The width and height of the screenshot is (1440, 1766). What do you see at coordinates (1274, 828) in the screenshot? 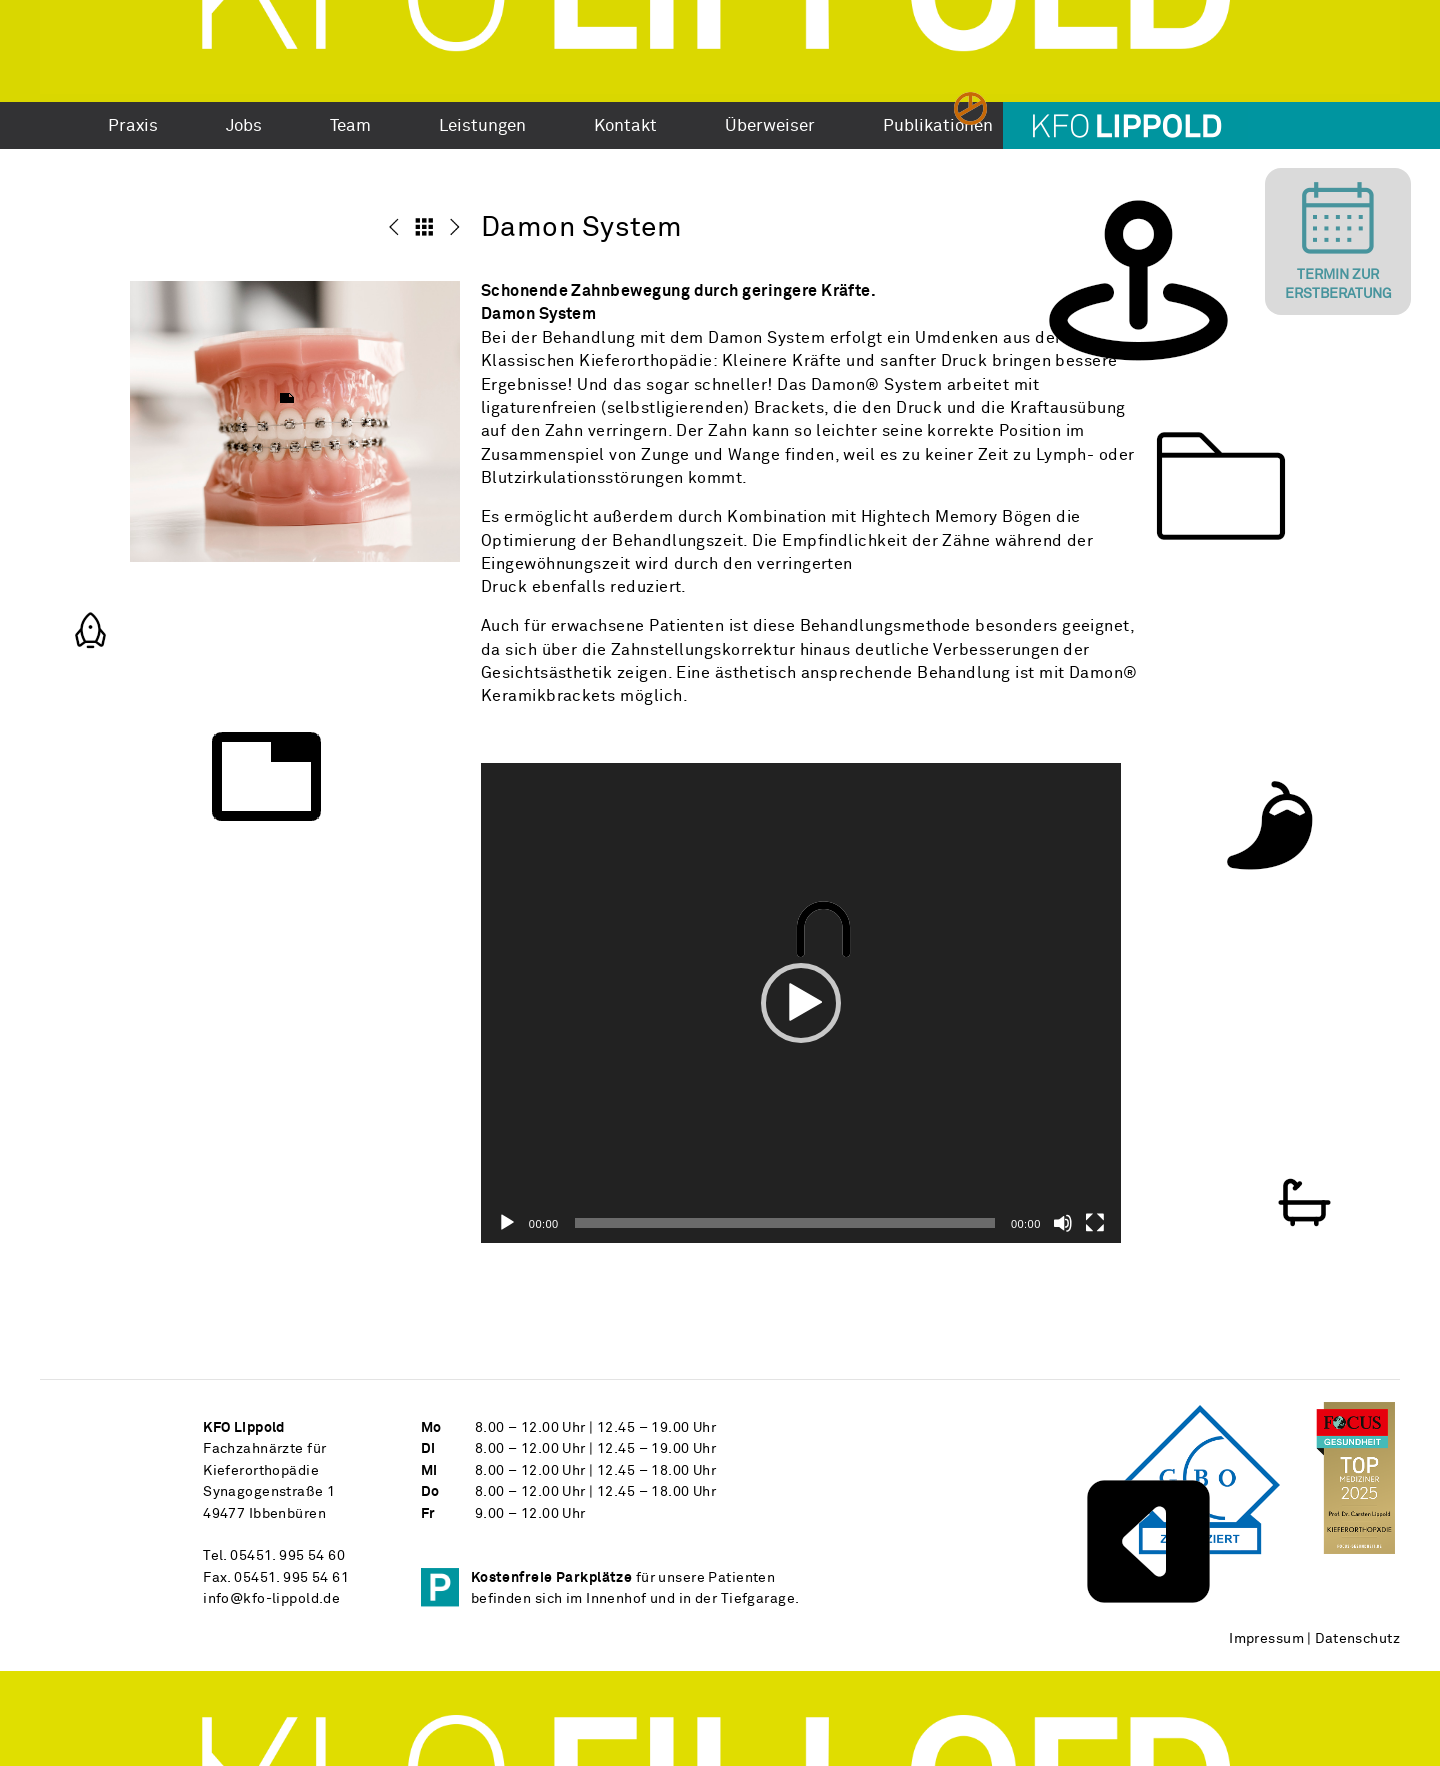
I see `indicates spicy or hot food option` at bounding box center [1274, 828].